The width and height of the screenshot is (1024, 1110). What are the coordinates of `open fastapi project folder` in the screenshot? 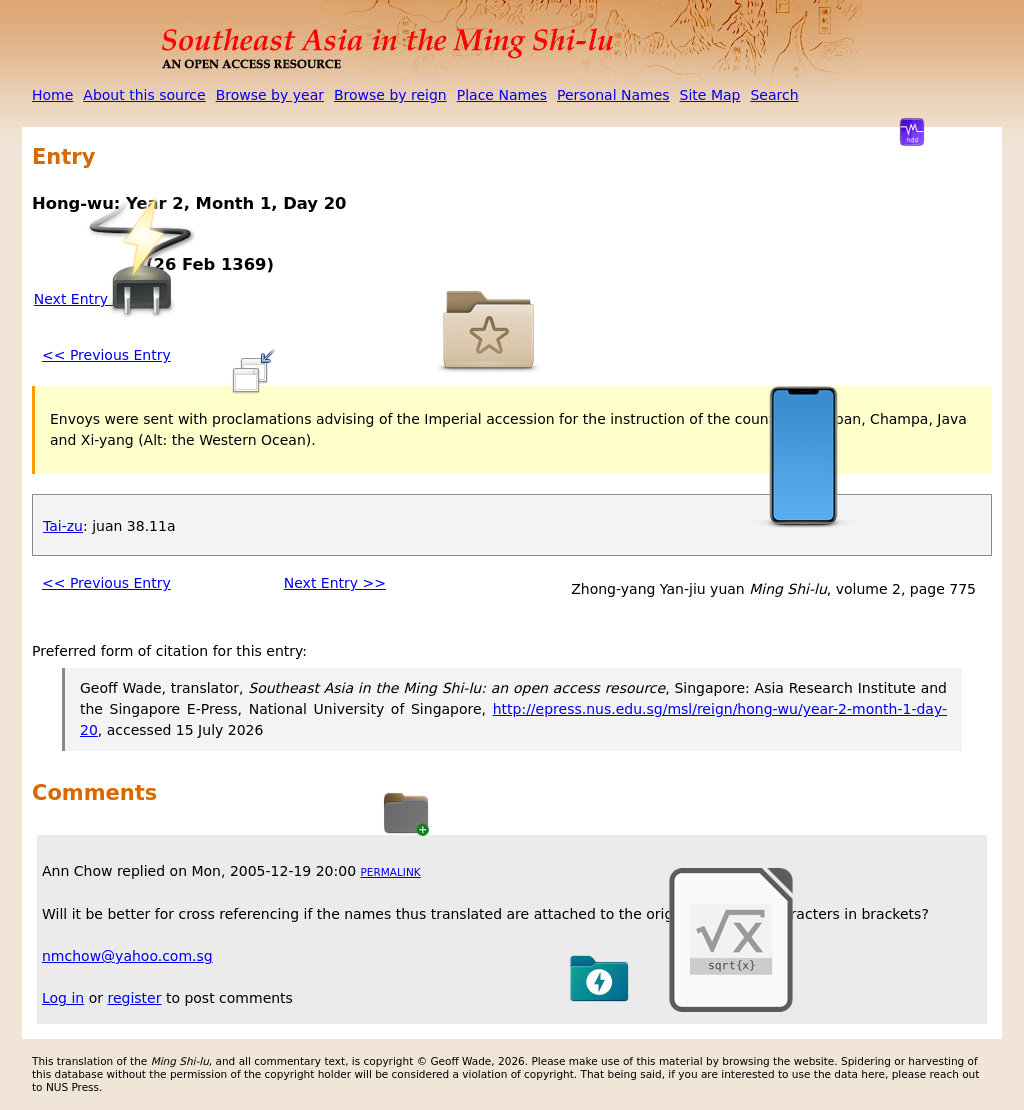 It's located at (599, 980).